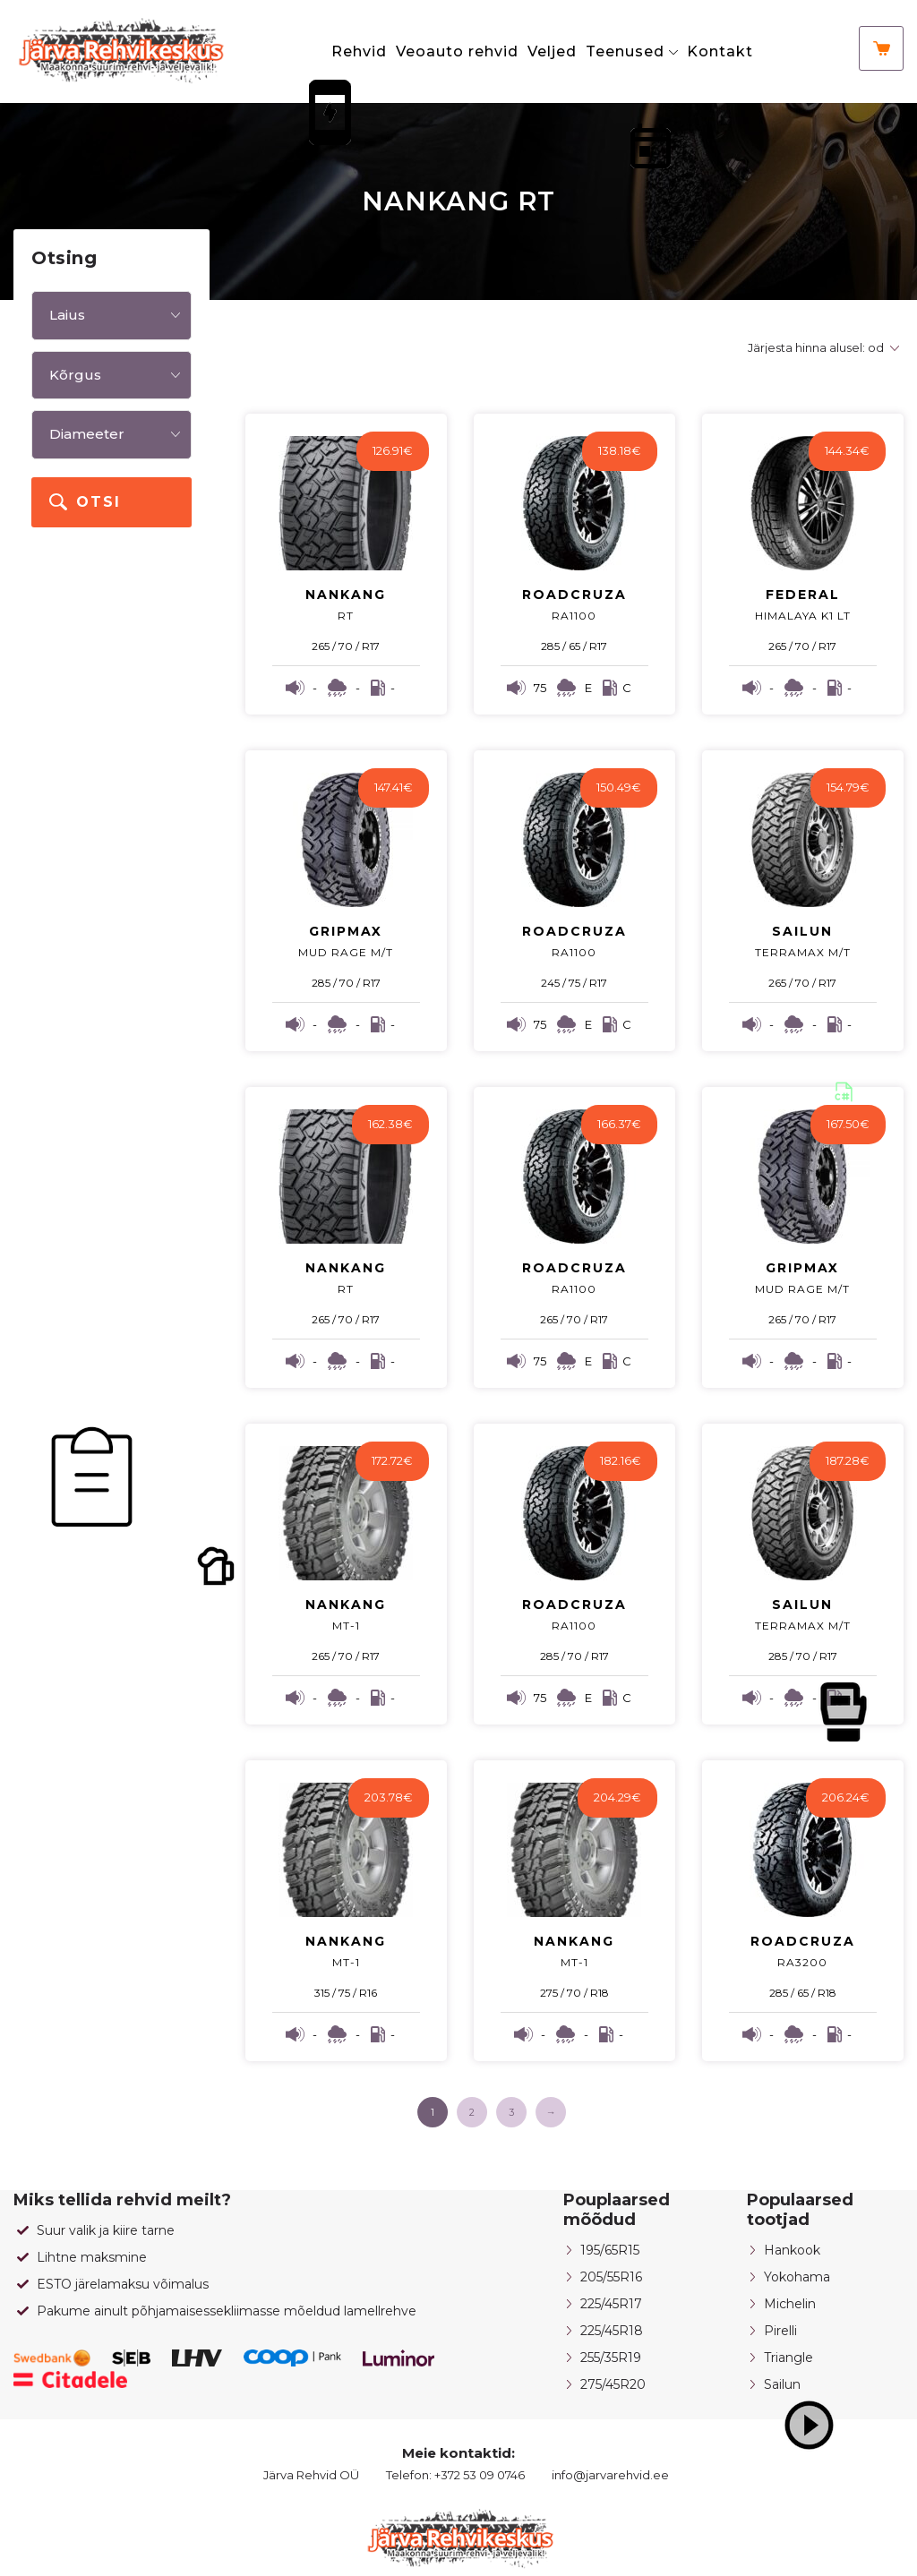 Image resolution: width=917 pixels, height=2576 pixels. I want to click on a C# source code file, so click(844, 1091).